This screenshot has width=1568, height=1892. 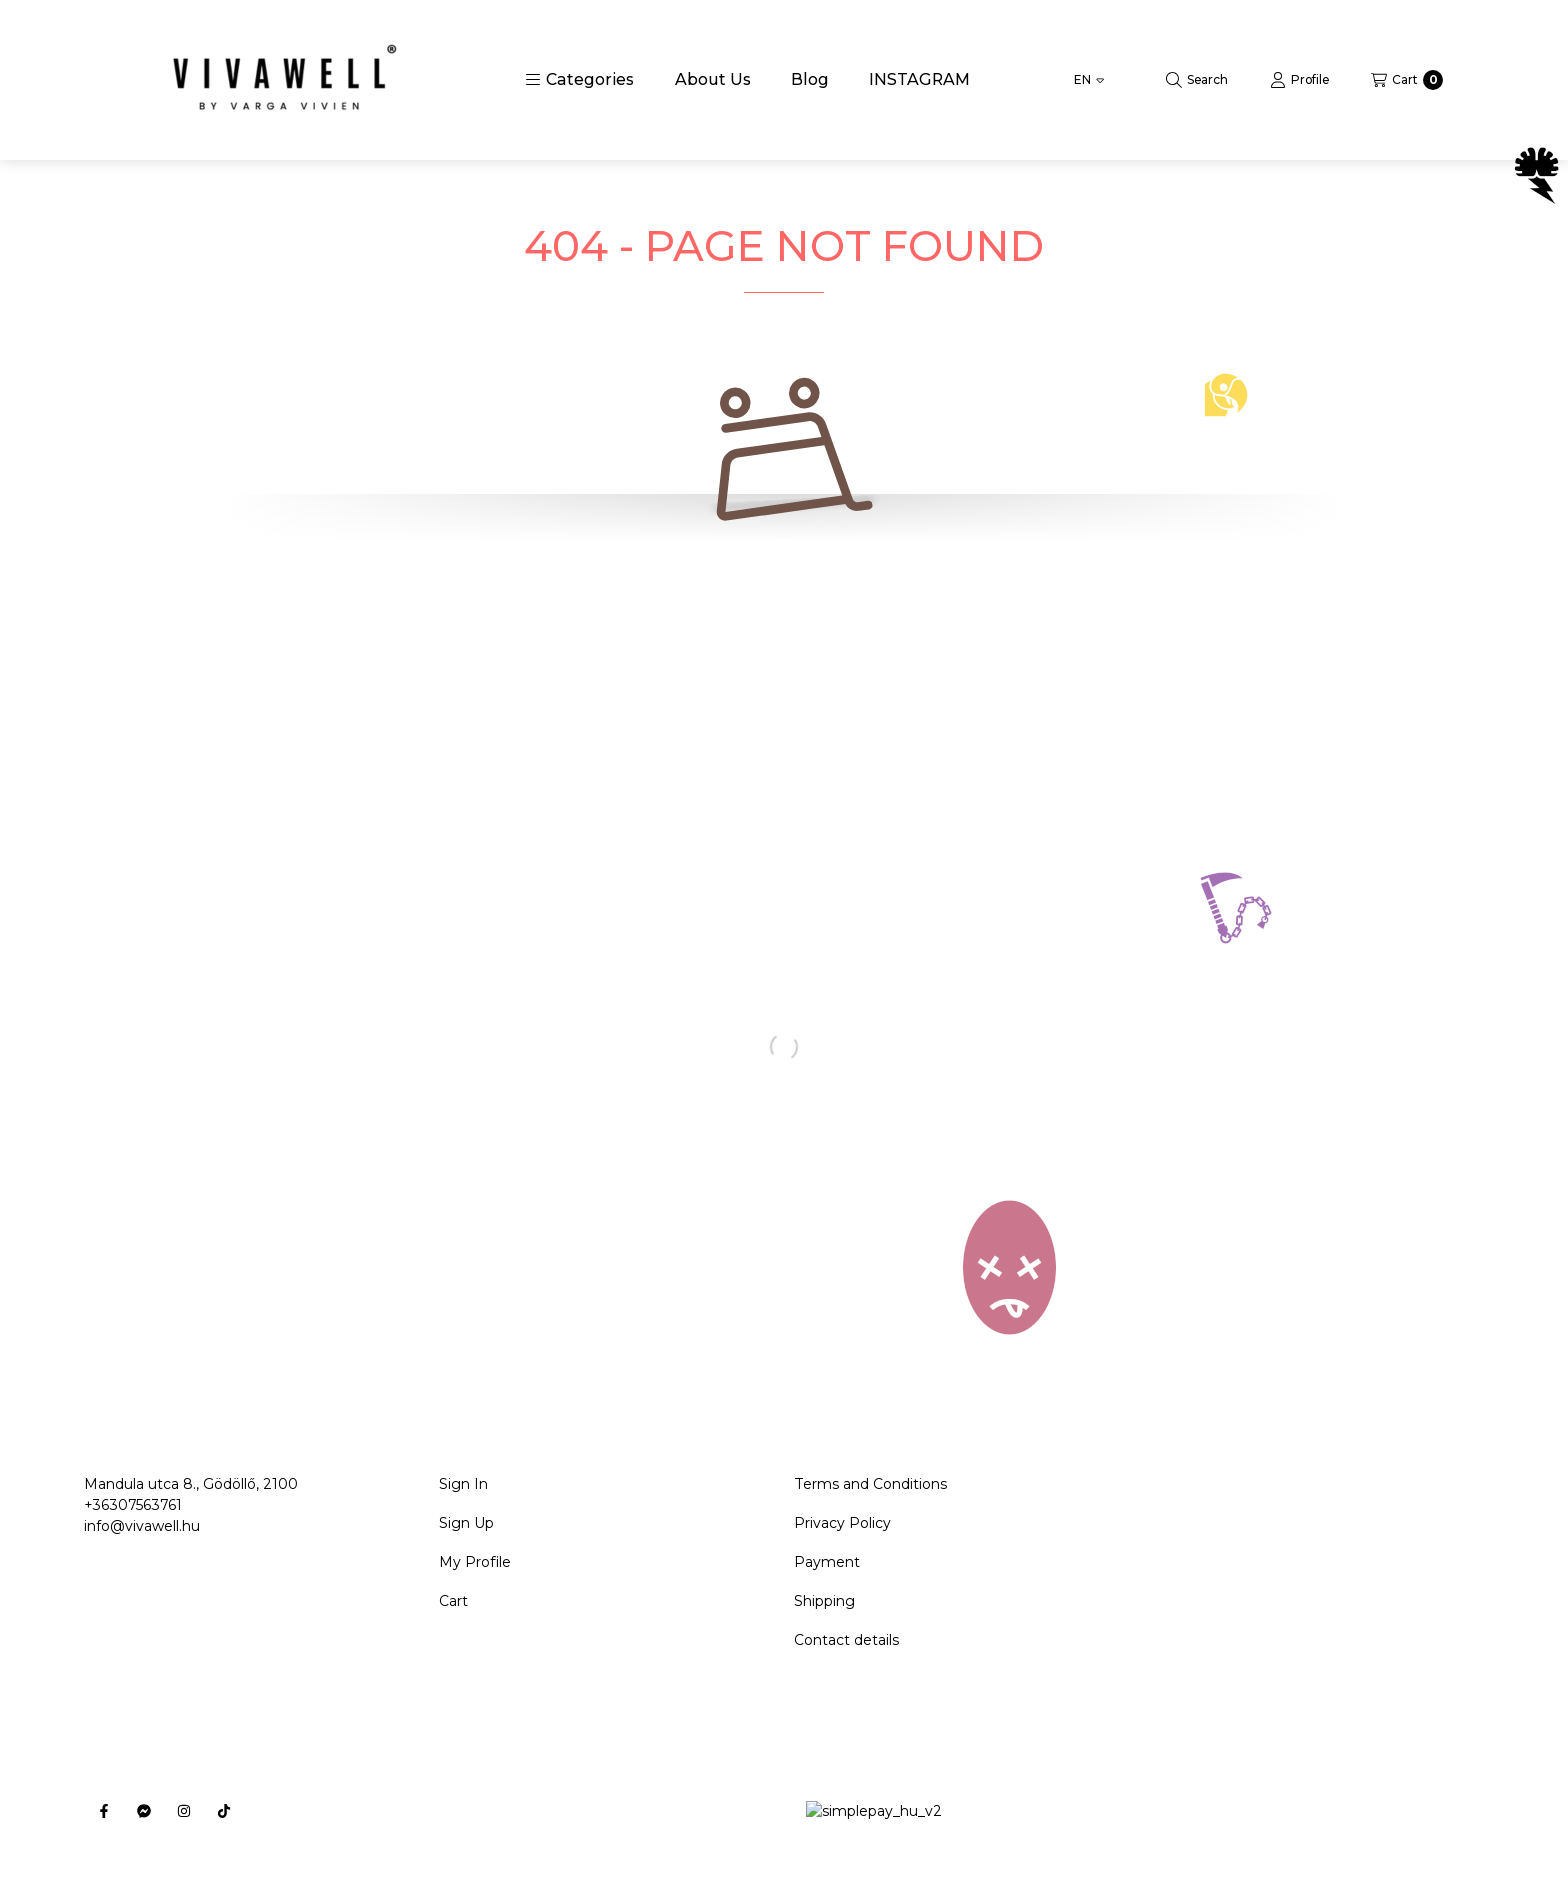 I want to click on select kusarigama weapon in game inventory, so click(x=1236, y=908).